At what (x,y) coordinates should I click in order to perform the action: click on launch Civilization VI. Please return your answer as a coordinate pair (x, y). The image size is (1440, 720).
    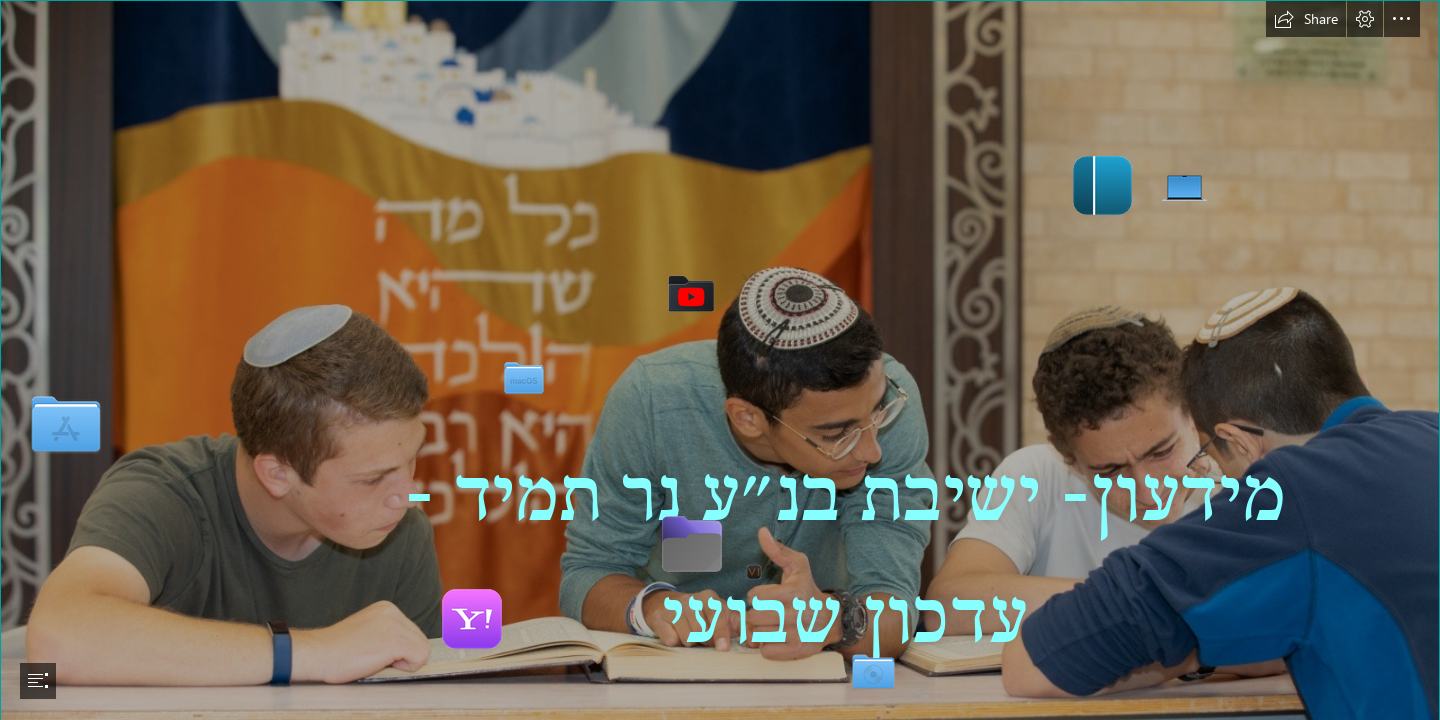
    Looking at the image, I should click on (754, 572).